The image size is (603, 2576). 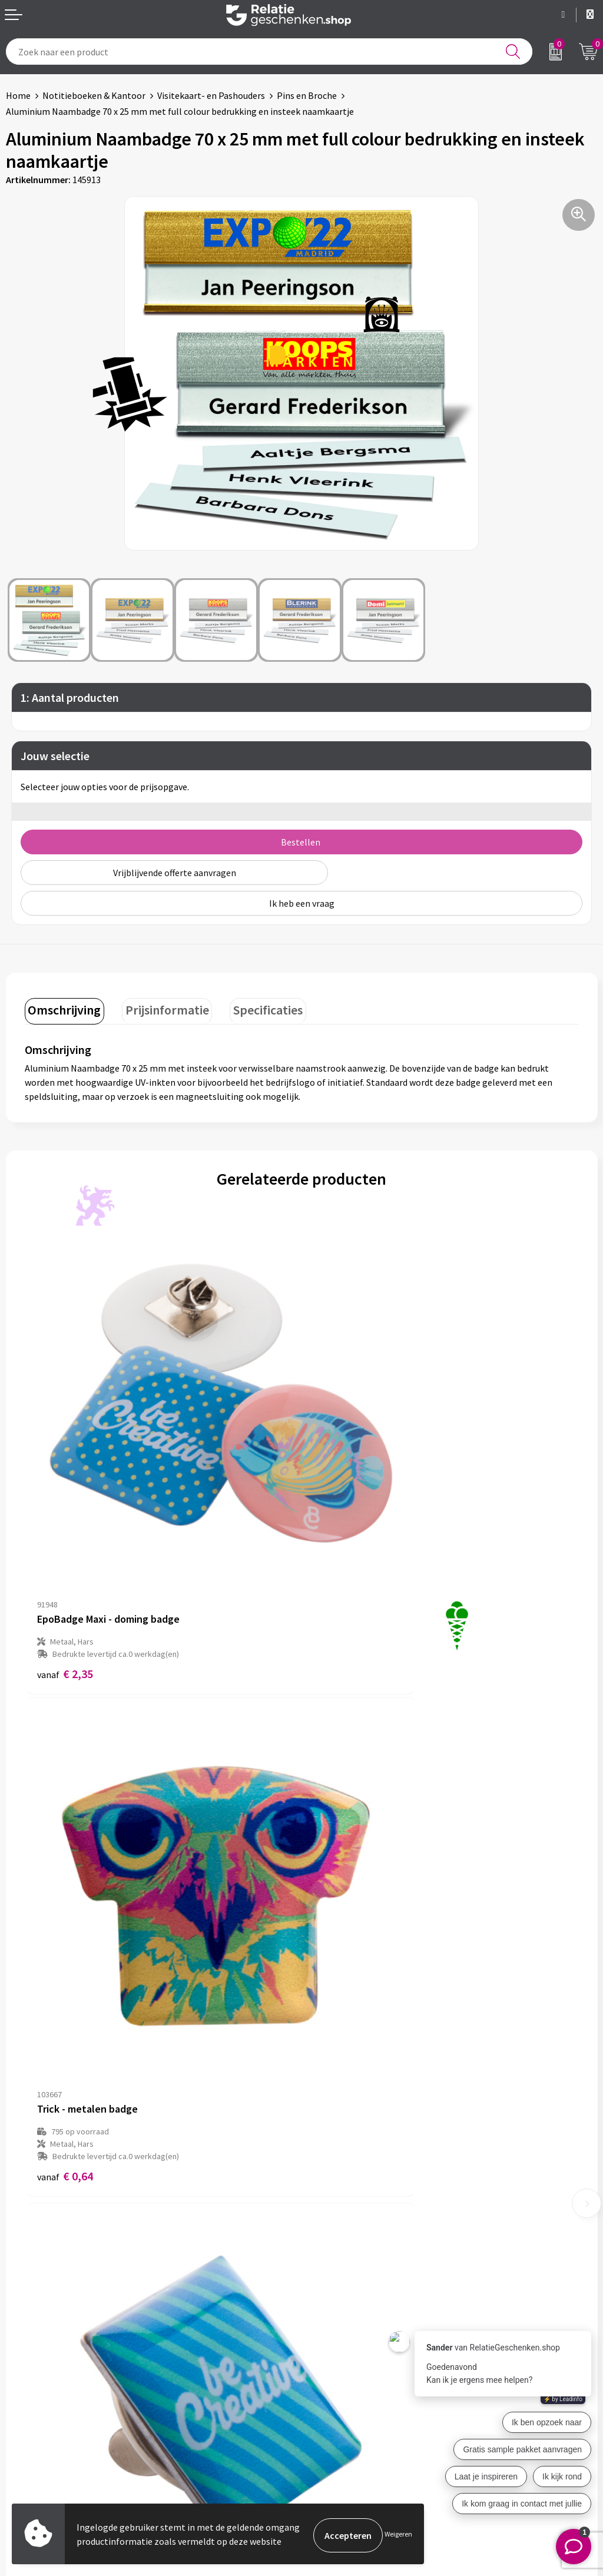 What do you see at coordinates (279, 355) in the screenshot?
I see `represents a NAND logic gate in a circuit diagram` at bounding box center [279, 355].